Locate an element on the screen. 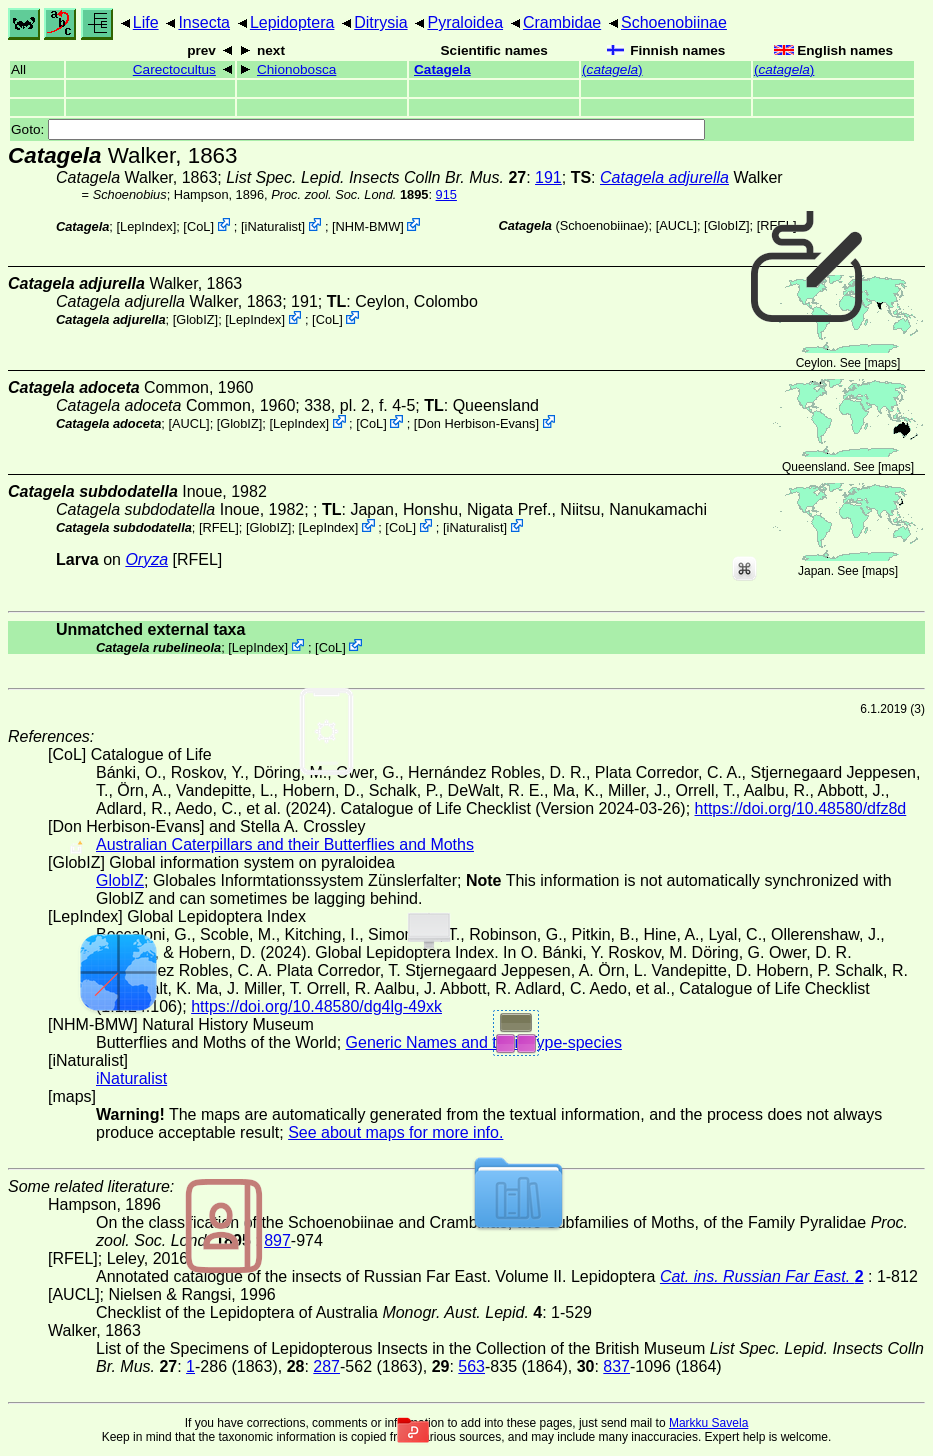  open contacts app is located at coordinates (221, 1226).